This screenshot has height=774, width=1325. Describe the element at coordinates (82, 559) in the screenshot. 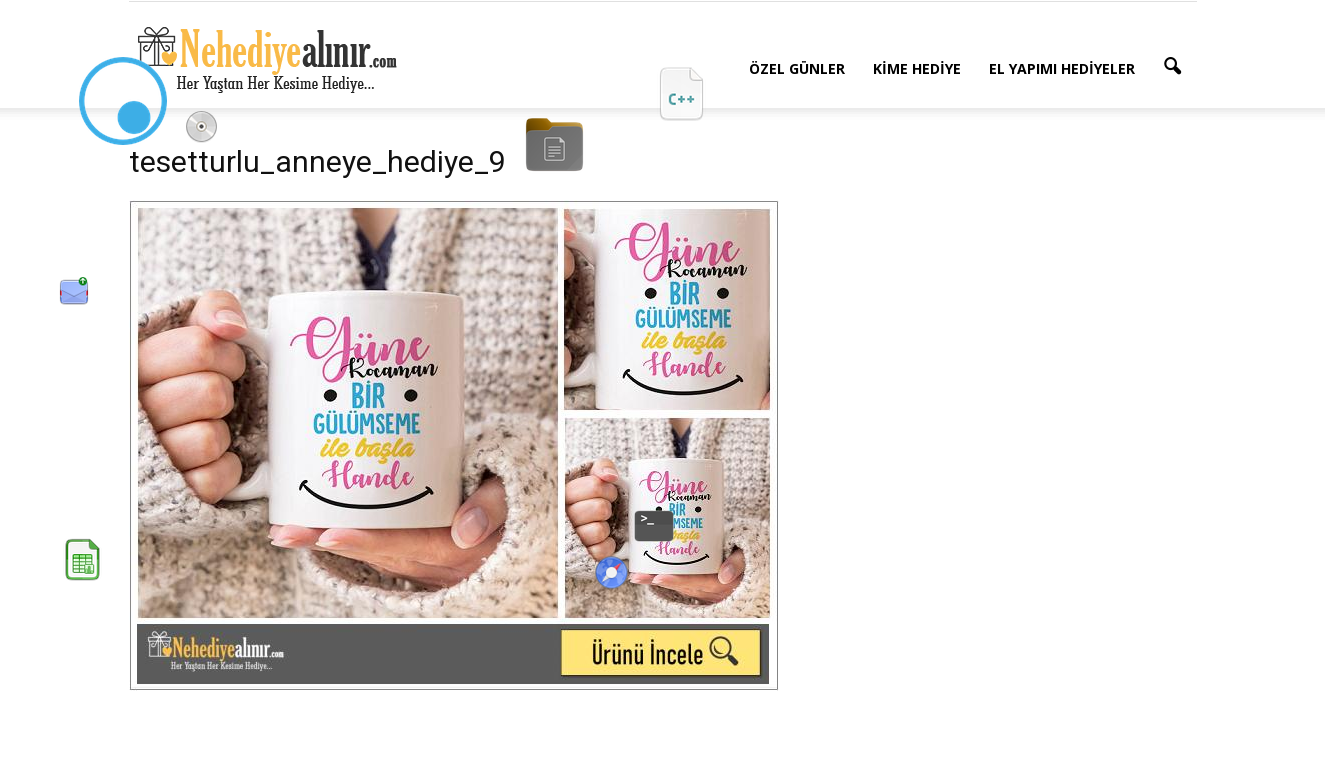

I see `open an opendocument spreadsheet file` at that location.